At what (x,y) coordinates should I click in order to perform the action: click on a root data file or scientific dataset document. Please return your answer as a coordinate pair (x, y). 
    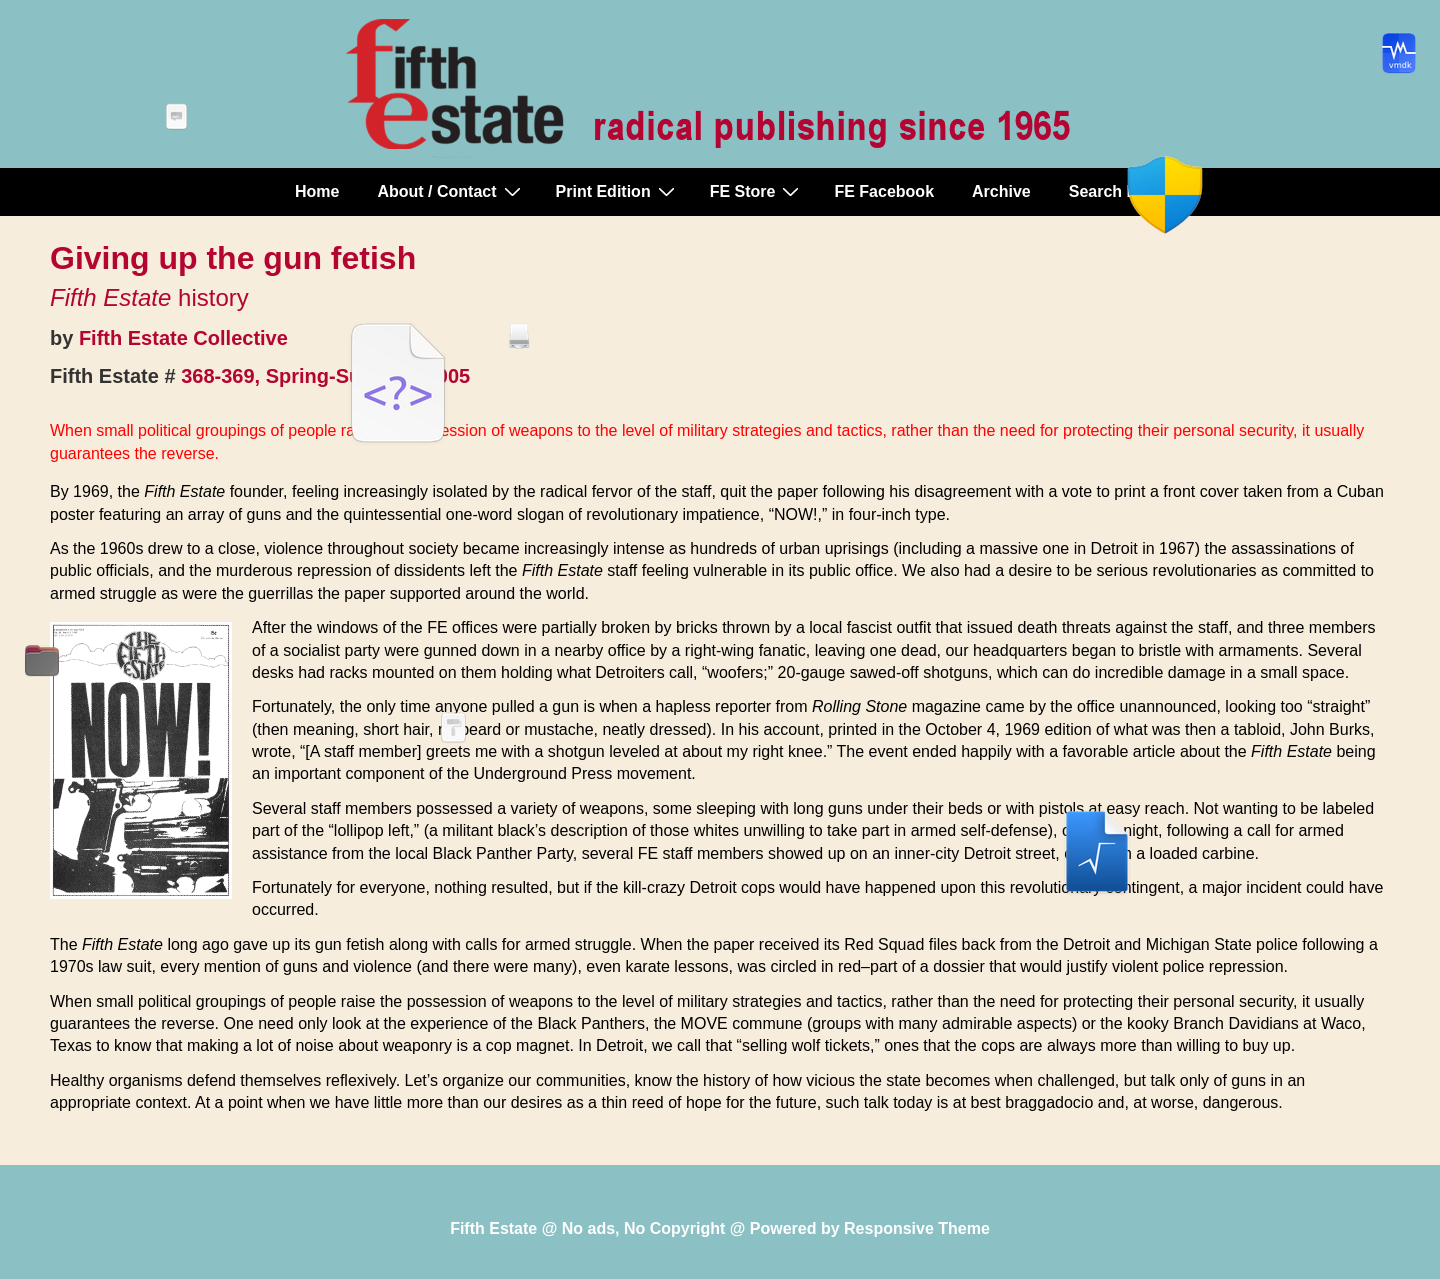
    Looking at the image, I should click on (1097, 853).